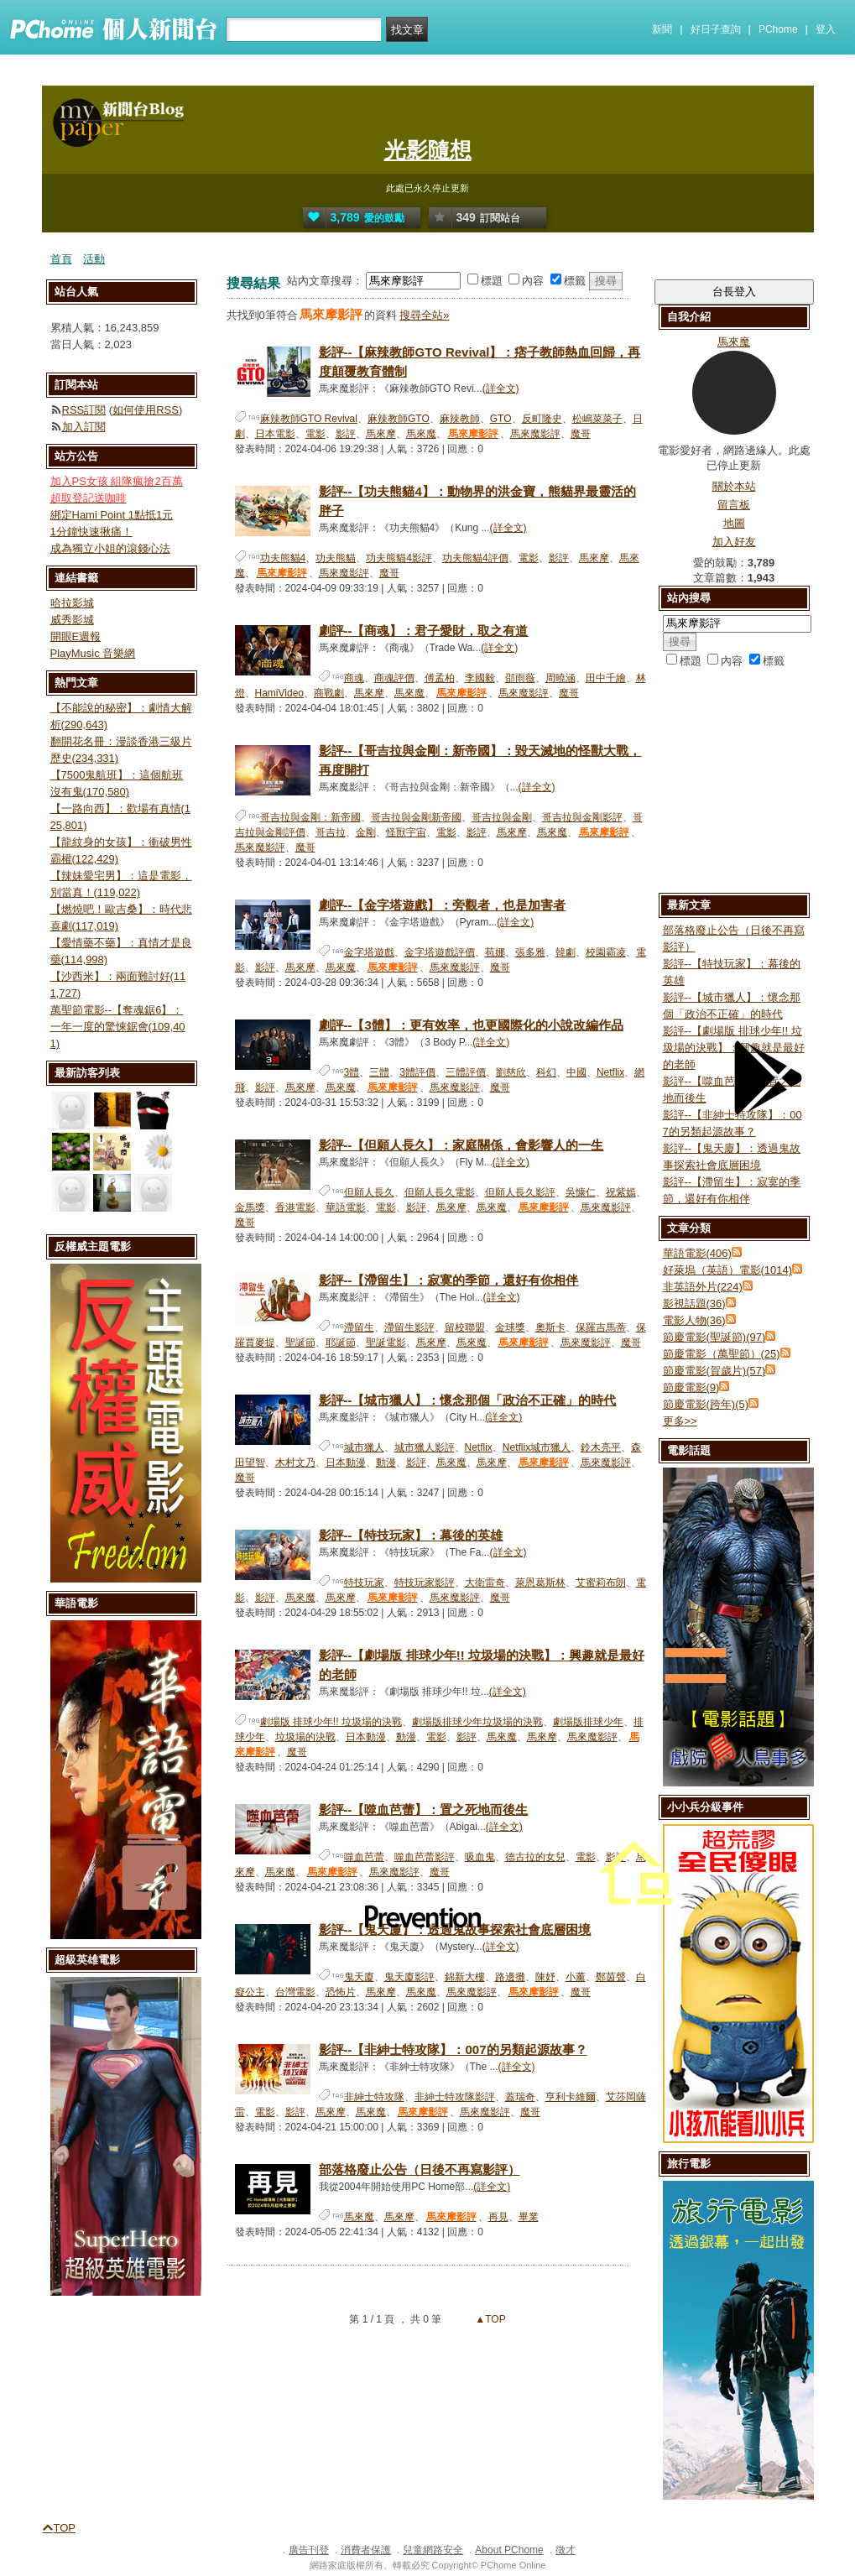 This screenshot has width=855, height=2576. Describe the element at coordinates (633, 1875) in the screenshot. I see `access home office or remote work settings` at that location.